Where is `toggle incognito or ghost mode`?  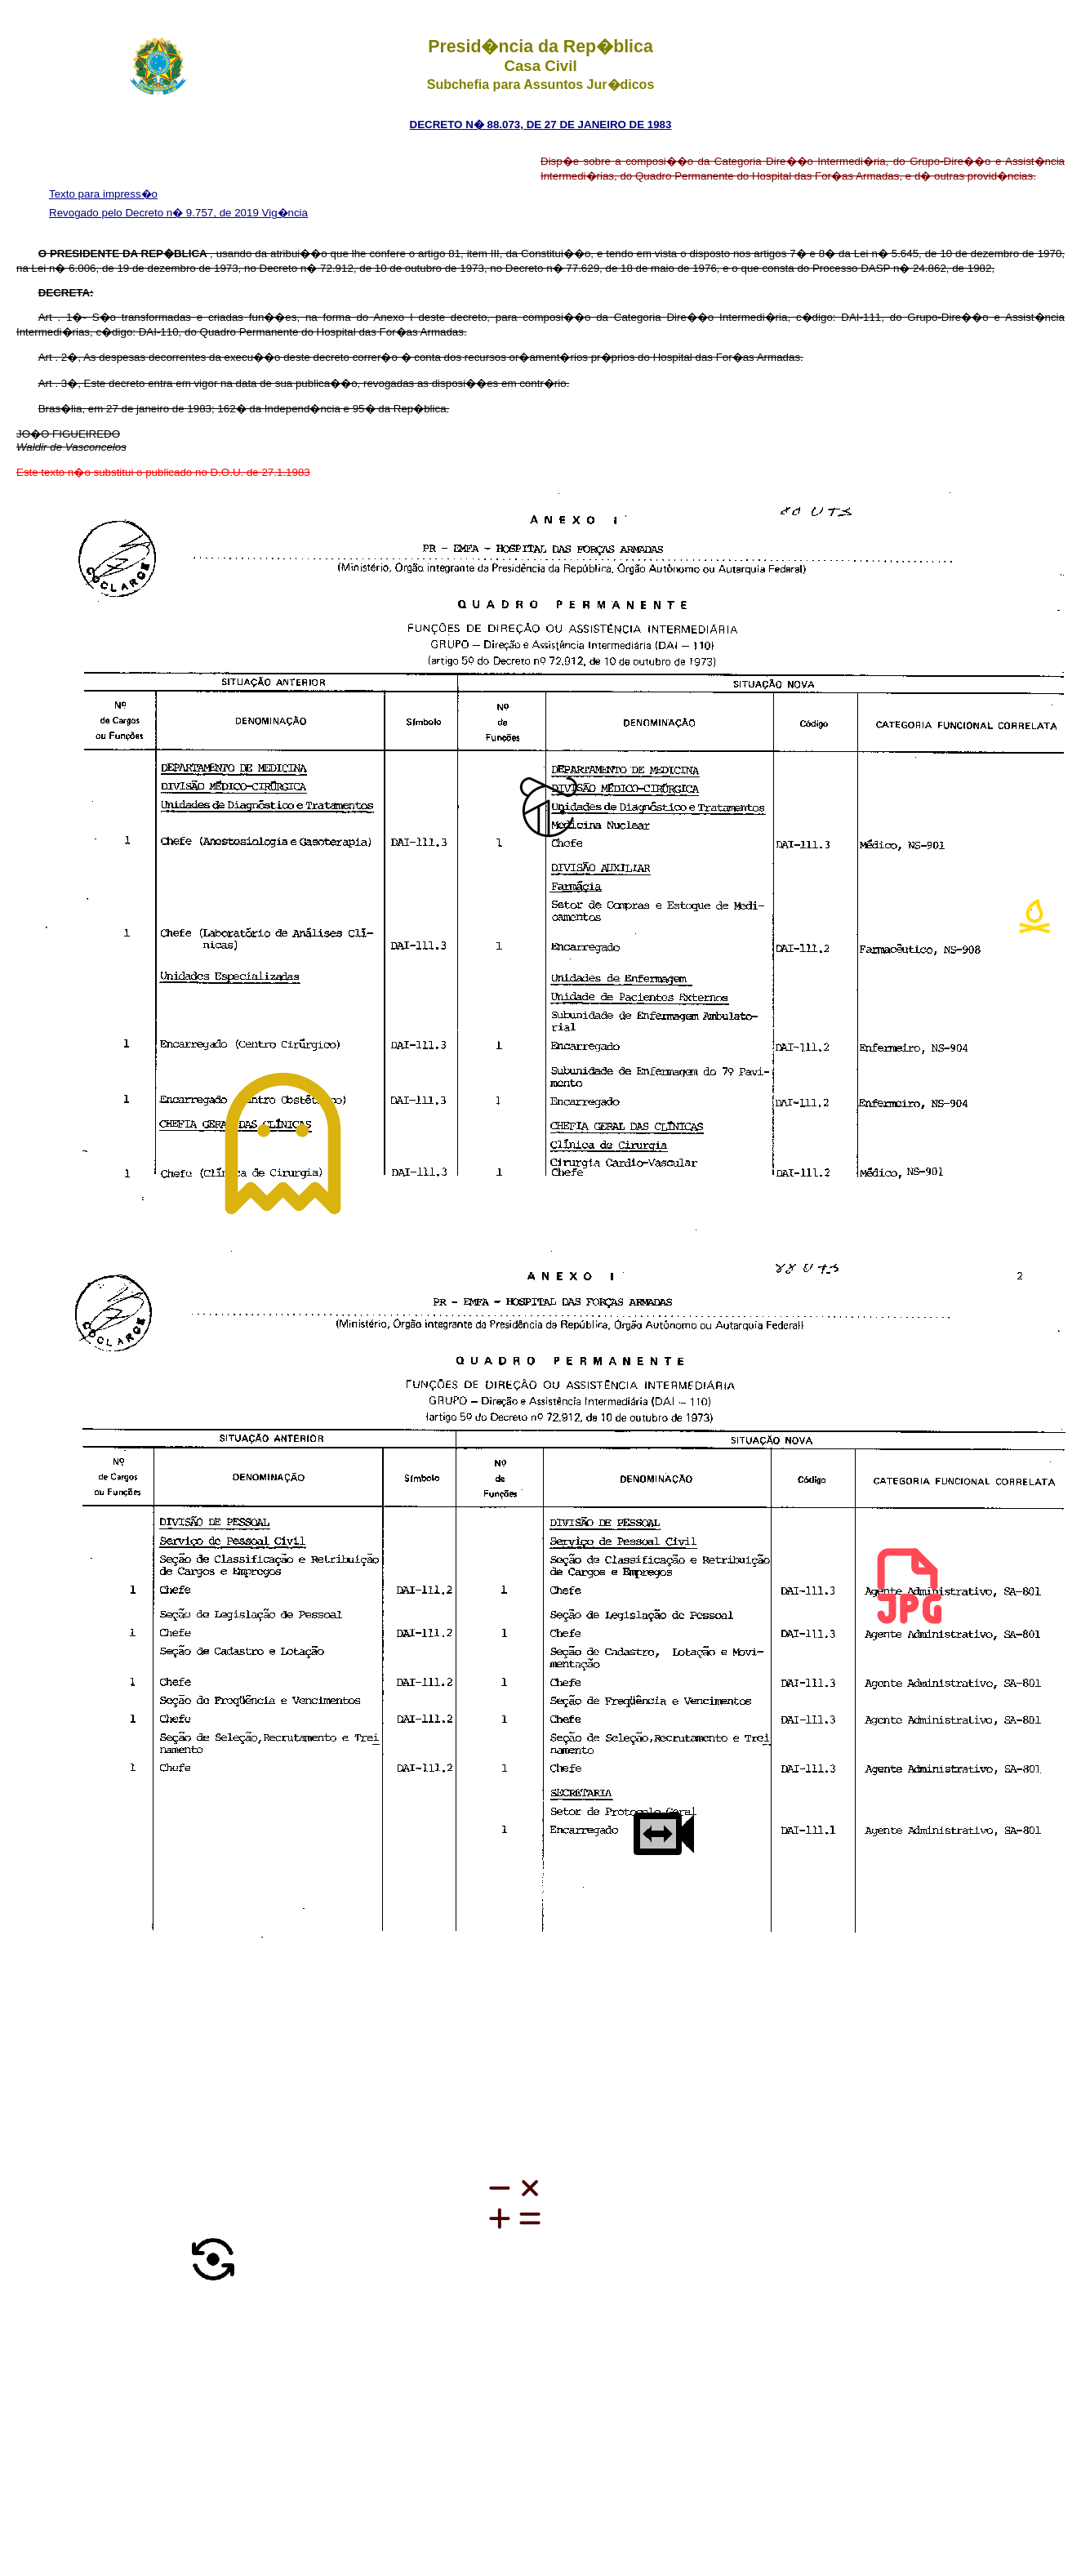
toggle incognito or ghost mode is located at coordinates (282, 1143).